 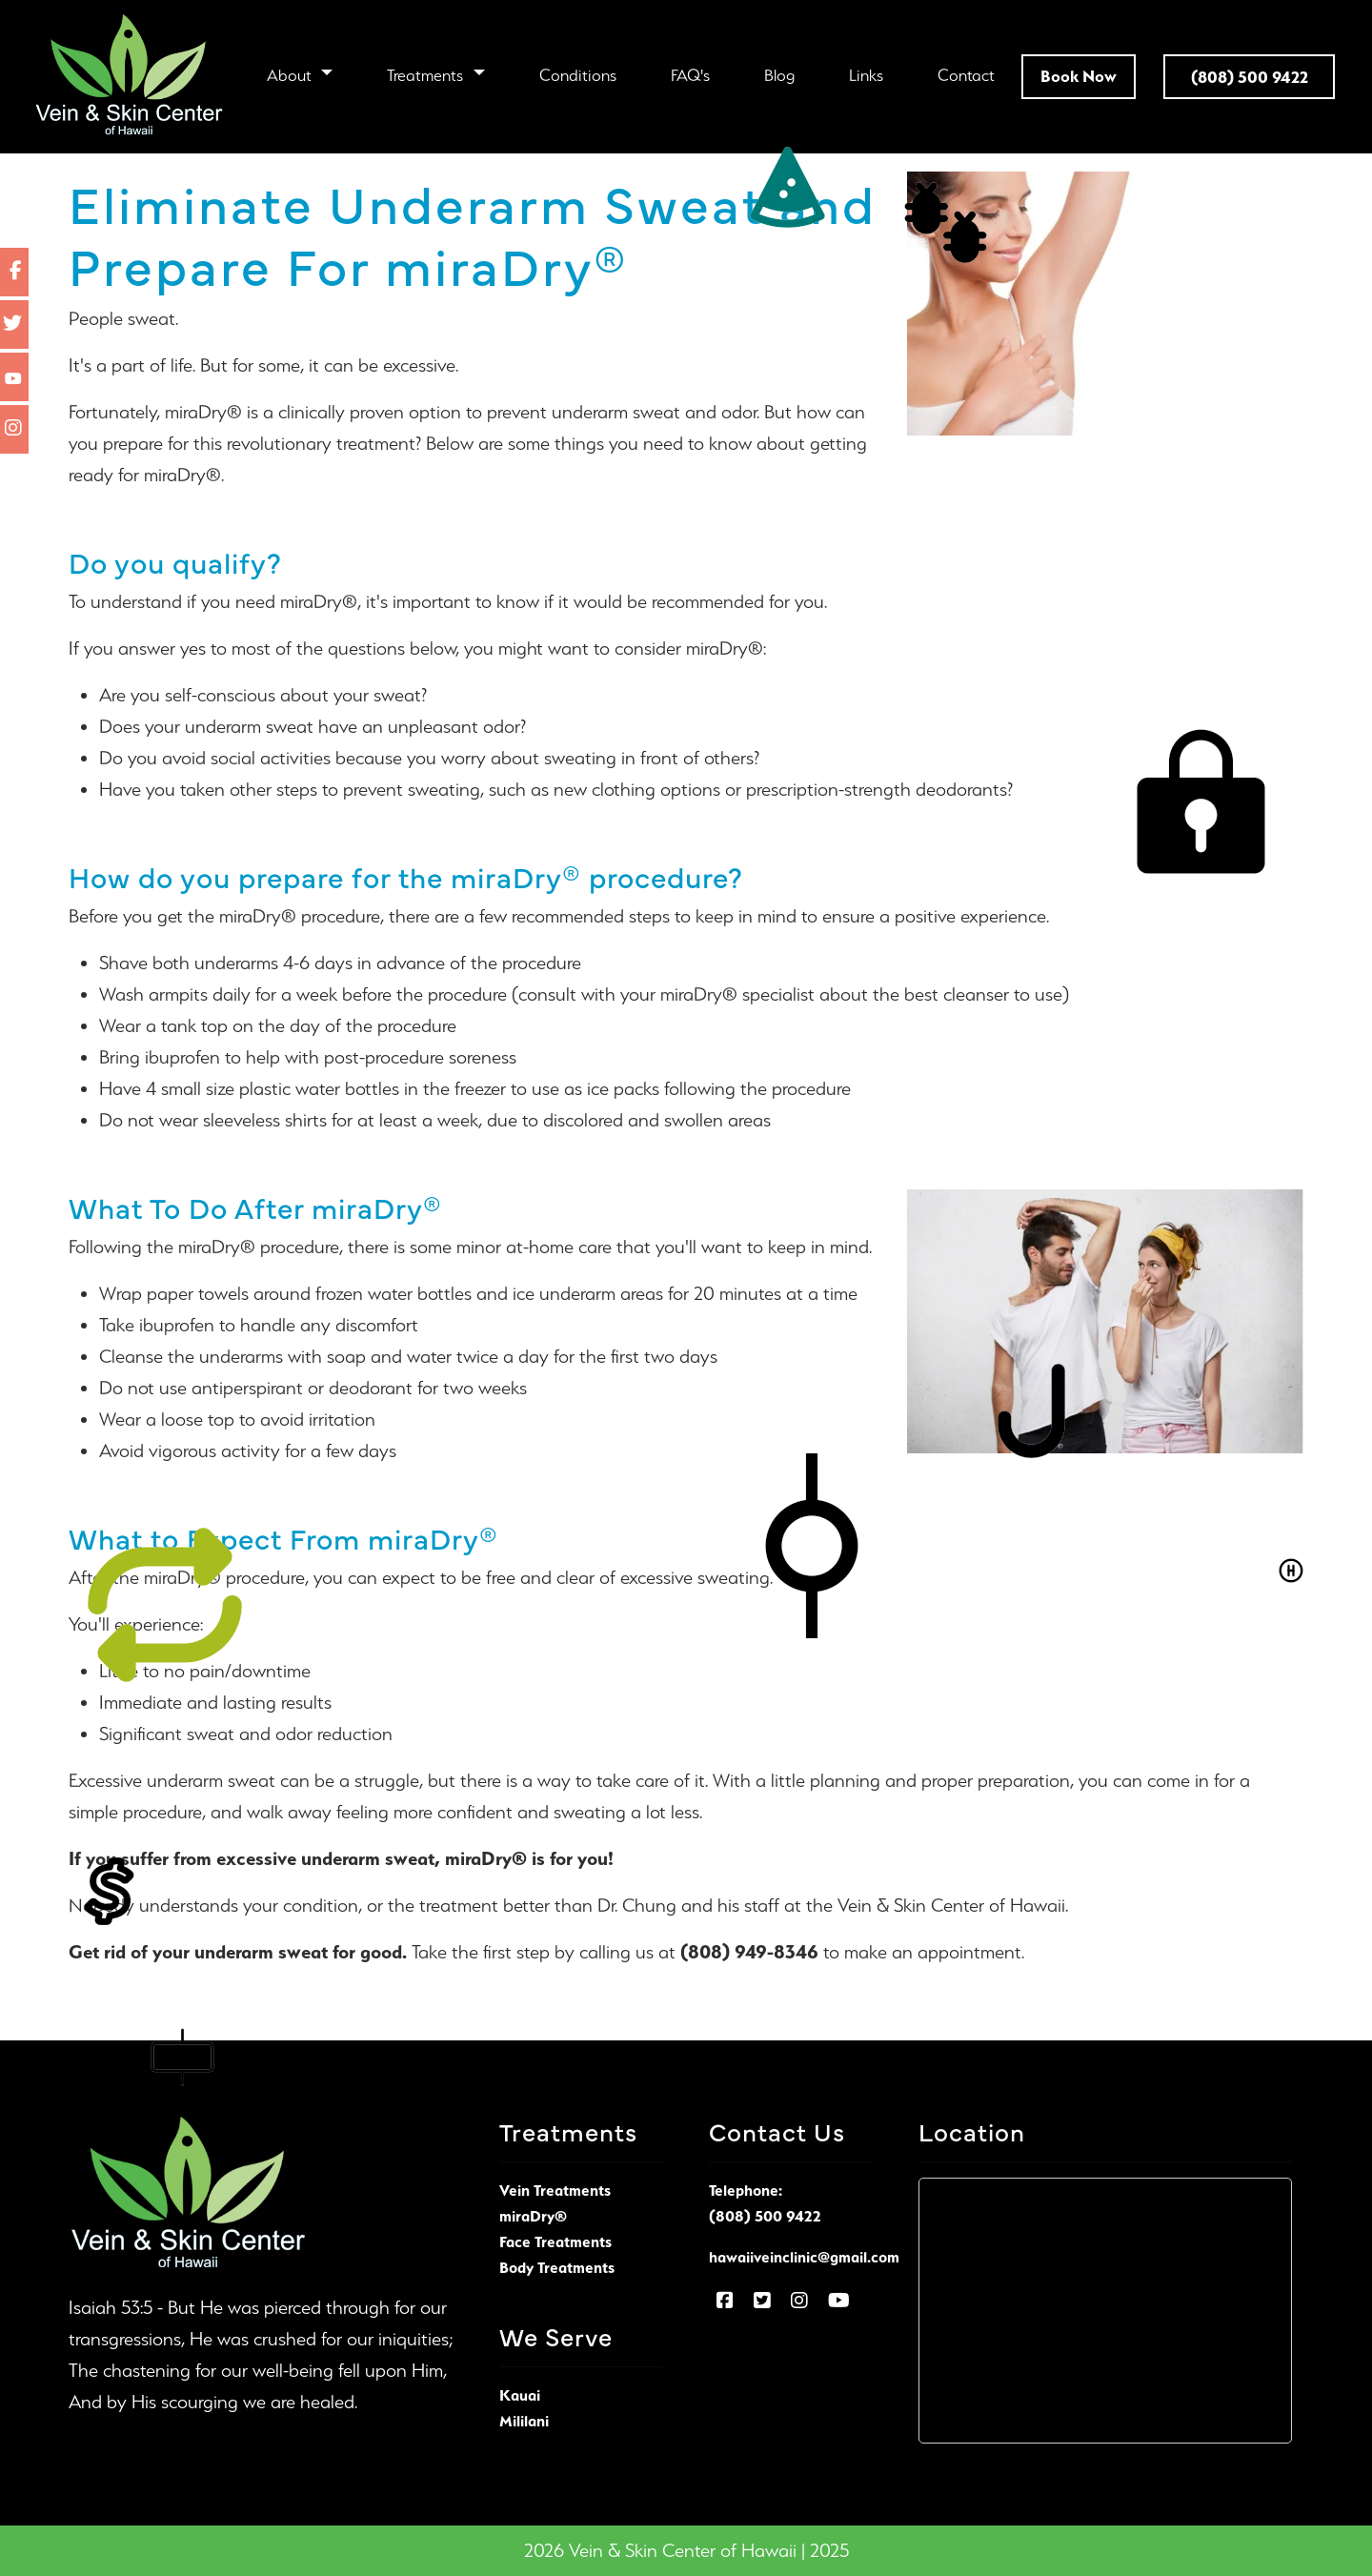 I want to click on indicates a hospital or medical facility nearby, so click(x=1291, y=1571).